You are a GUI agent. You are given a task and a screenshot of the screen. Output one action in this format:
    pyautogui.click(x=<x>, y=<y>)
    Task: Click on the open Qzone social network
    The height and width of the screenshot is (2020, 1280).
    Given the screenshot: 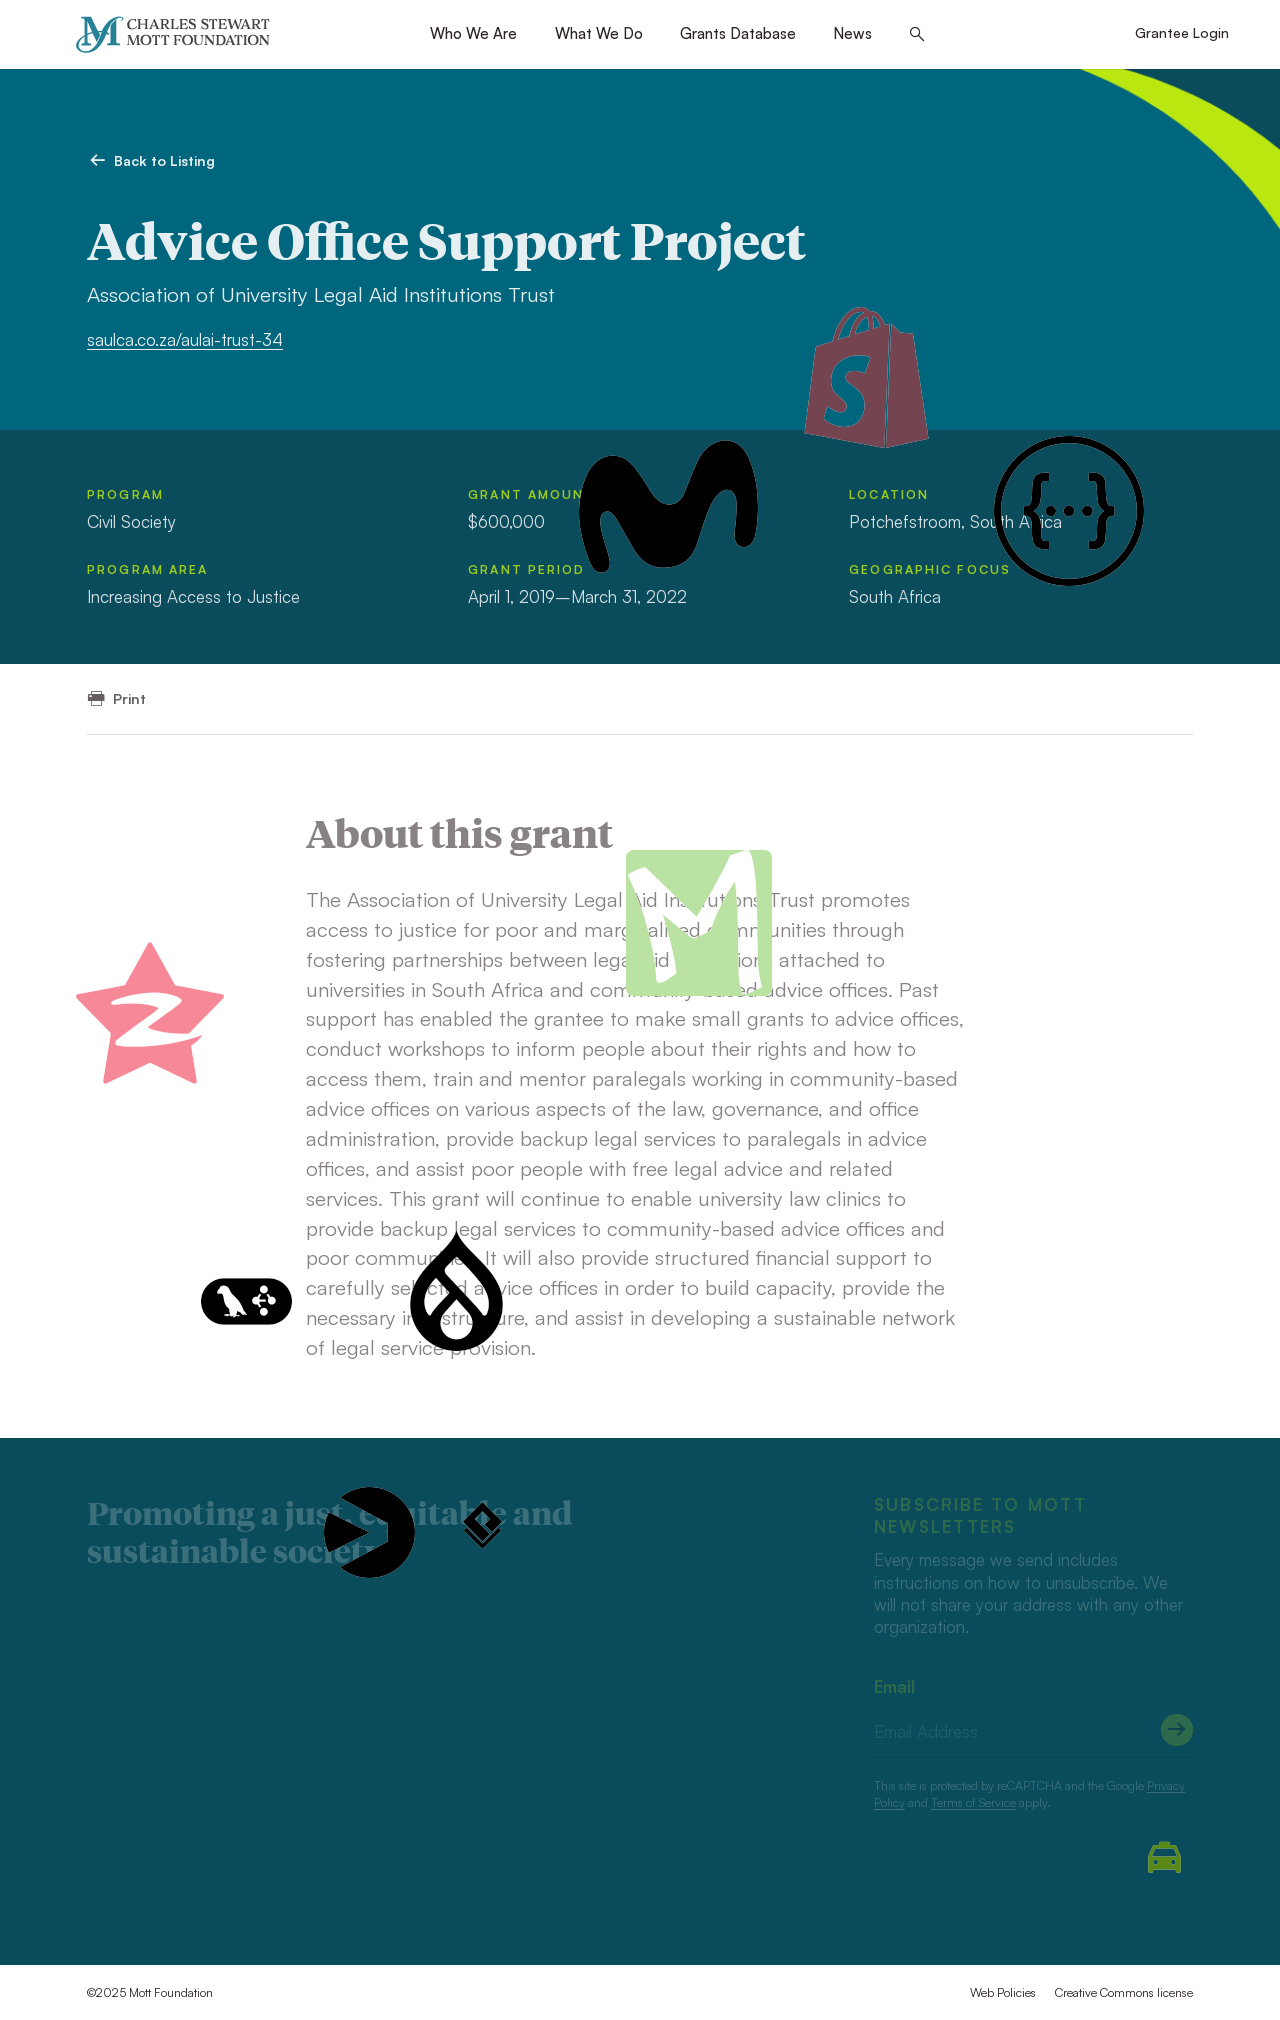 What is the action you would take?
    pyautogui.click(x=150, y=1013)
    